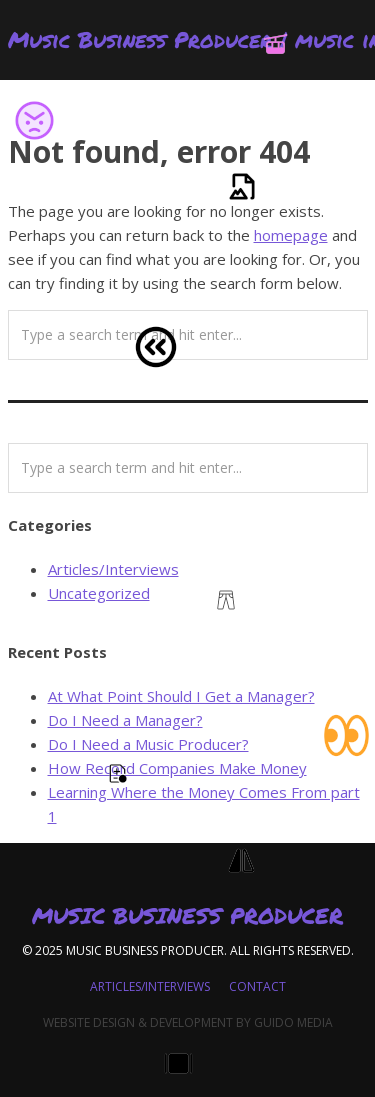 This screenshot has width=375, height=1097. What do you see at coordinates (241, 861) in the screenshot?
I see `flip image horizontally` at bounding box center [241, 861].